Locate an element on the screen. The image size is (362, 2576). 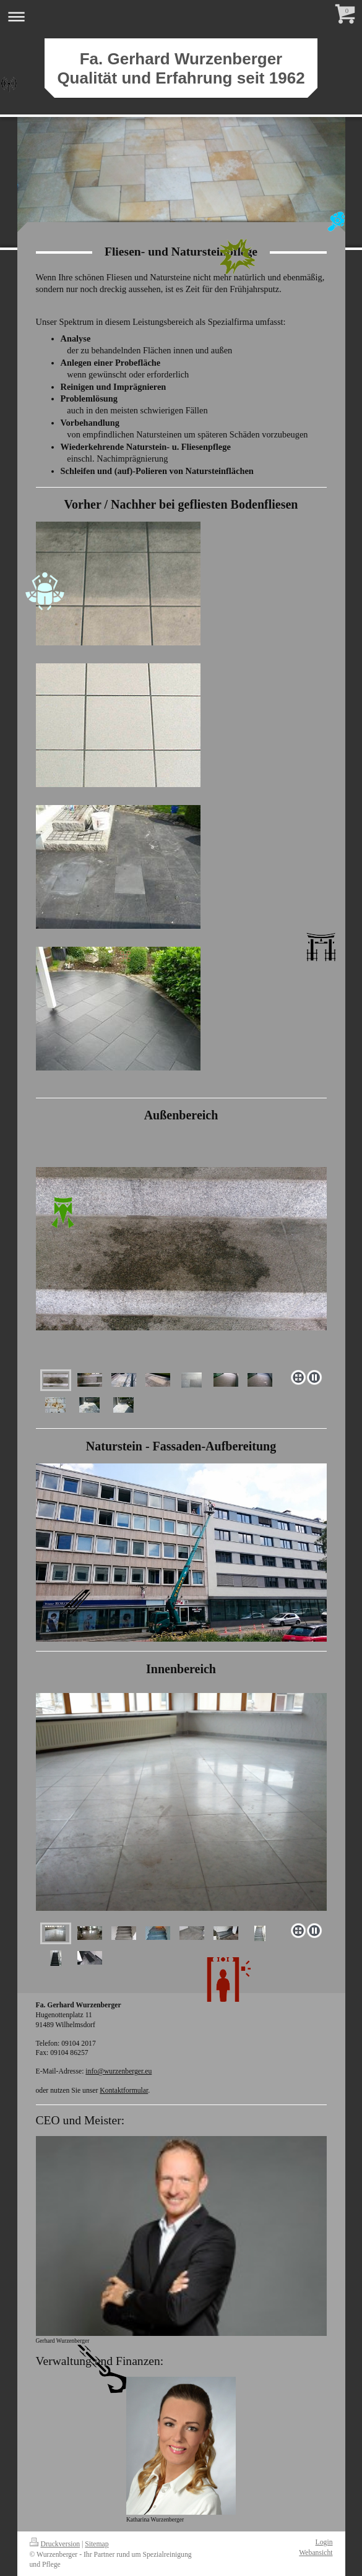
collect a mushroom item in-game is located at coordinates (336, 222).